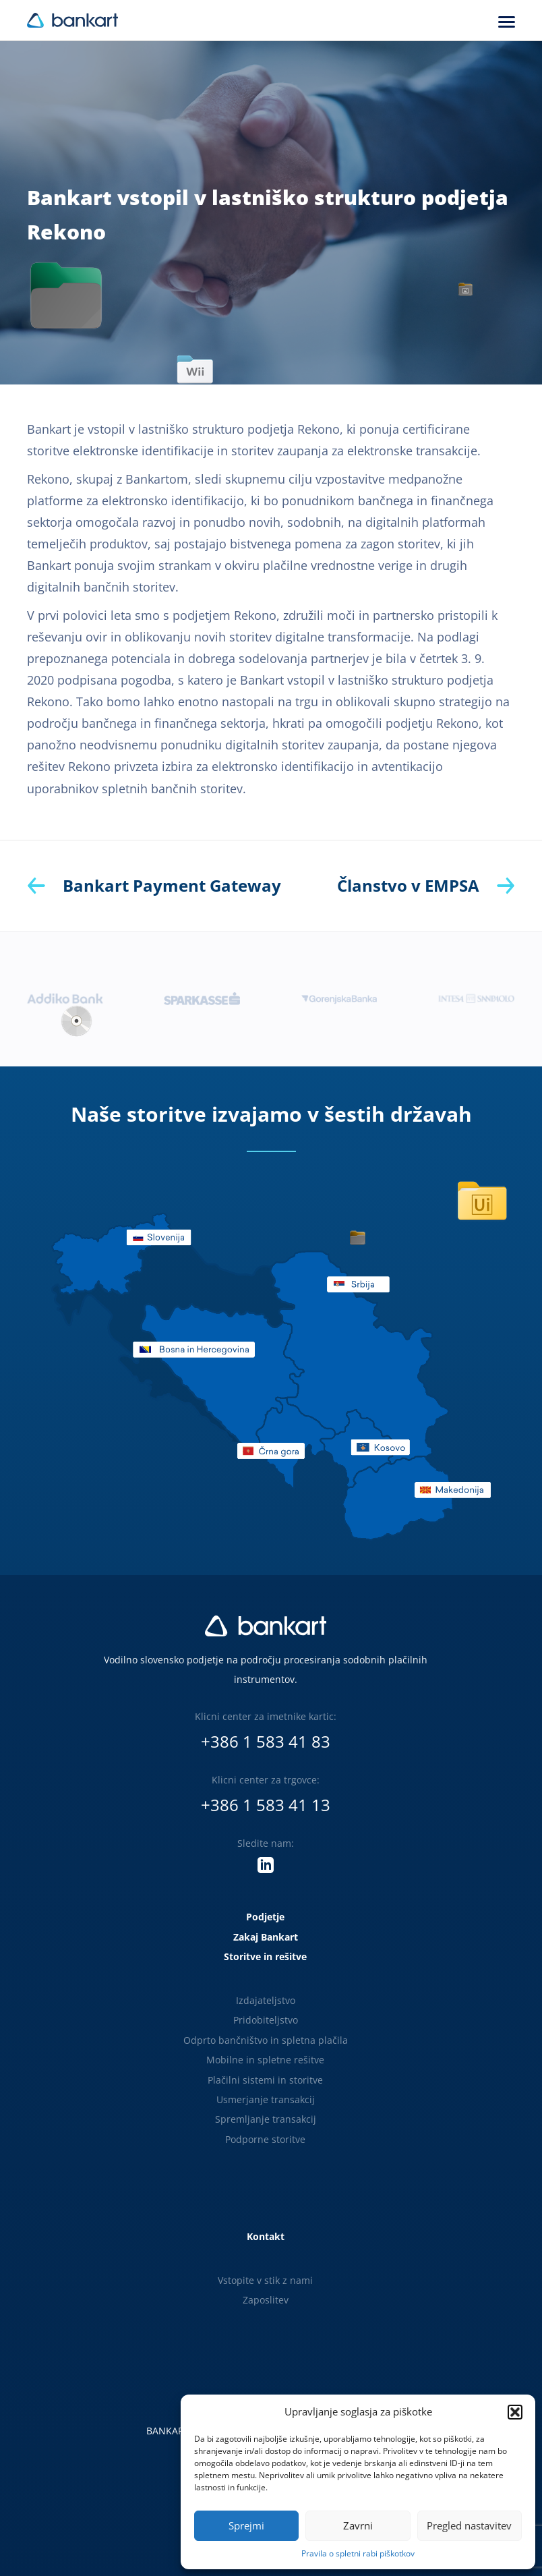 The height and width of the screenshot is (2576, 542). Describe the element at coordinates (76, 1021) in the screenshot. I see `indicates a CD-RW (rewritable disc) drive or media` at that location.